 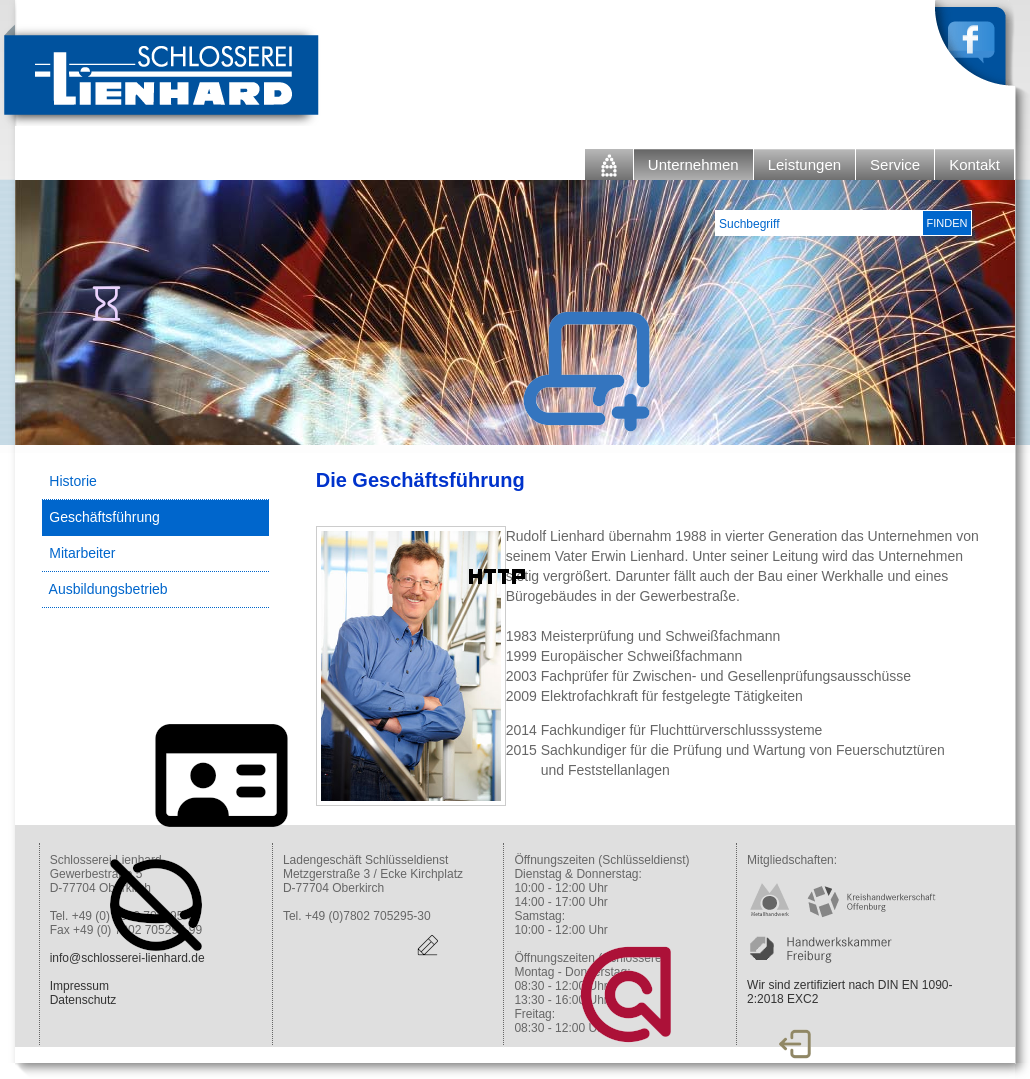 What do you see at coordinates (497, 577) in the screenshot?
I see `indicates a web link or URL` at bounding box center [497, 577].